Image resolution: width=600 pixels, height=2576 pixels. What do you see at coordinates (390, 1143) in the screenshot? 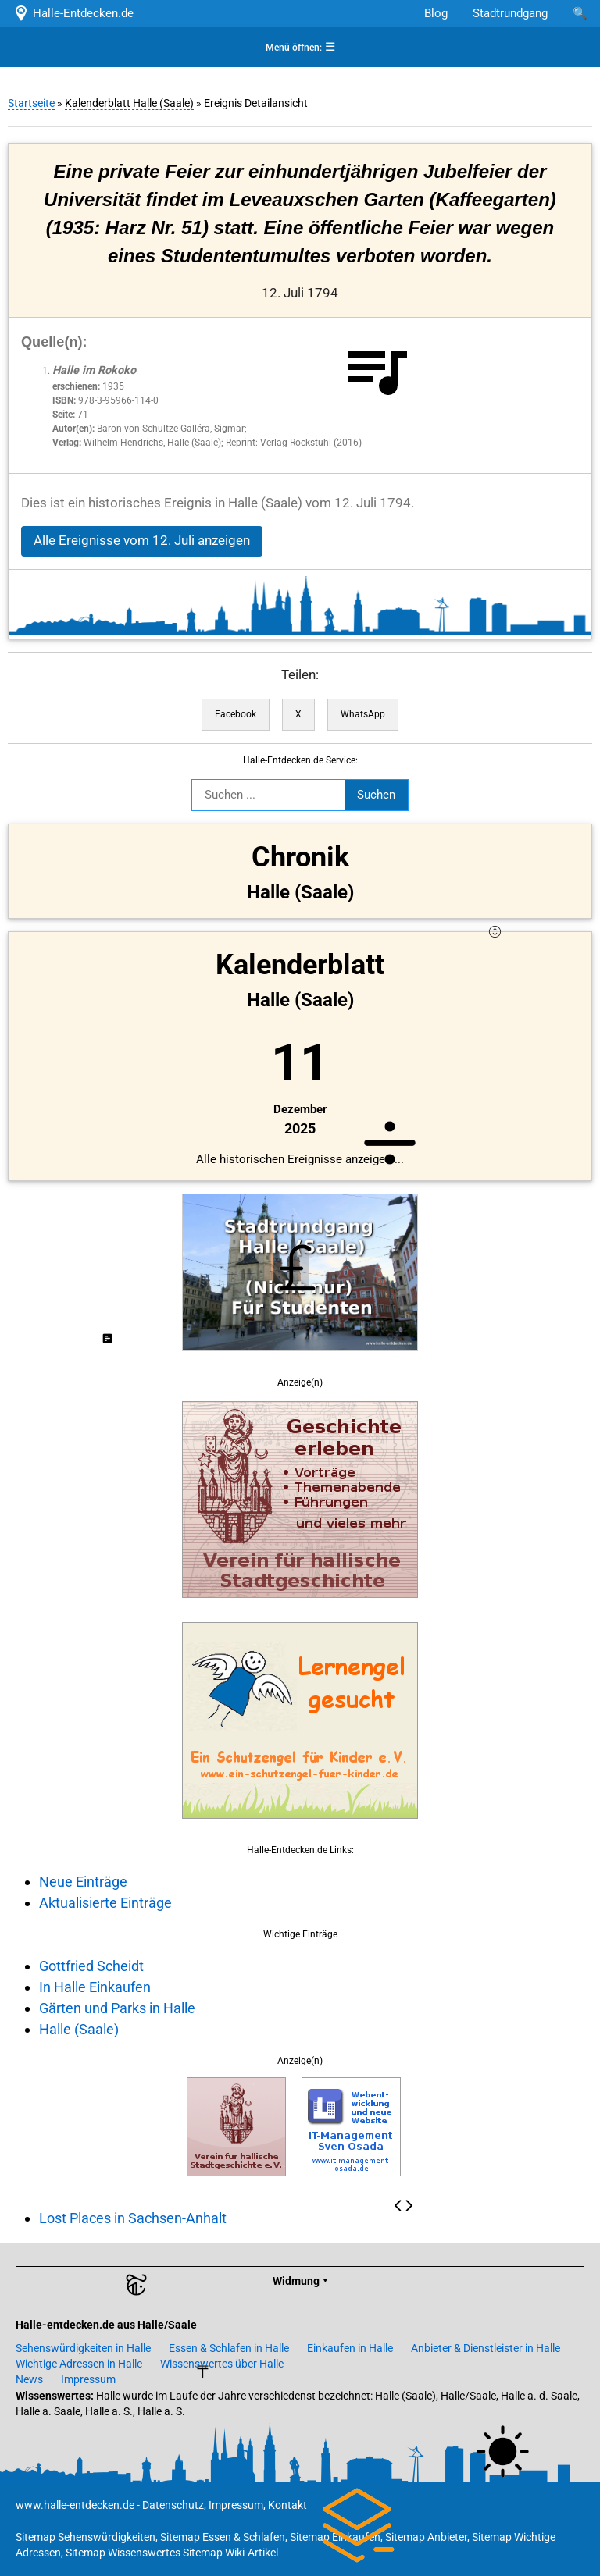
I see `perform division calculation` at bounding box center [390, 1143].